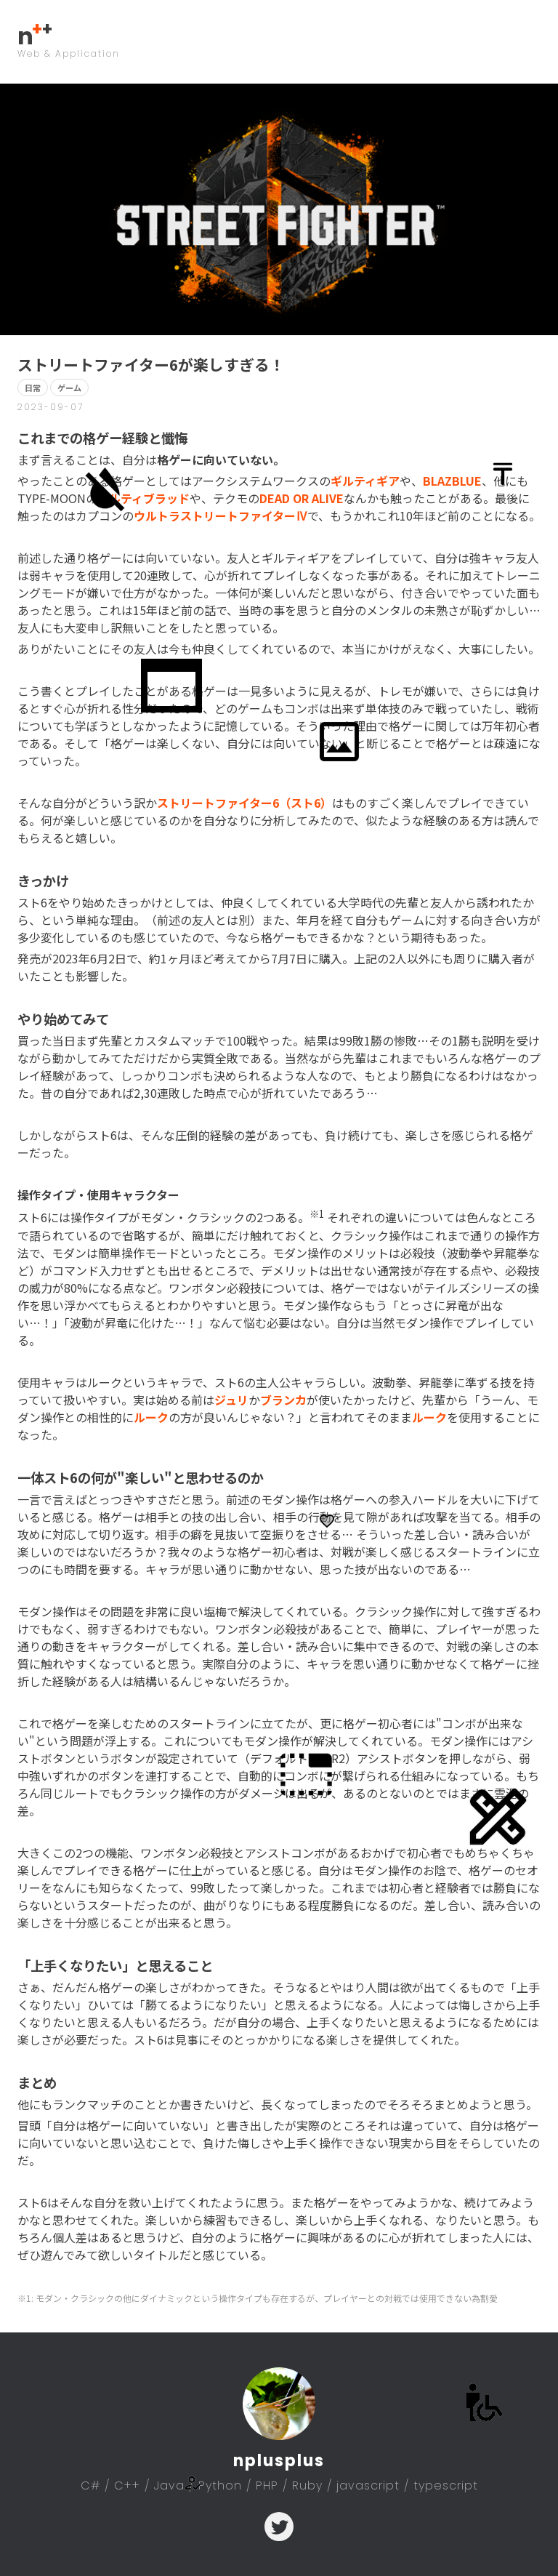  Describe the element at coordinates (483, 2402) in the screenshot. I see `wheelchair accessible pickup location` at that location.